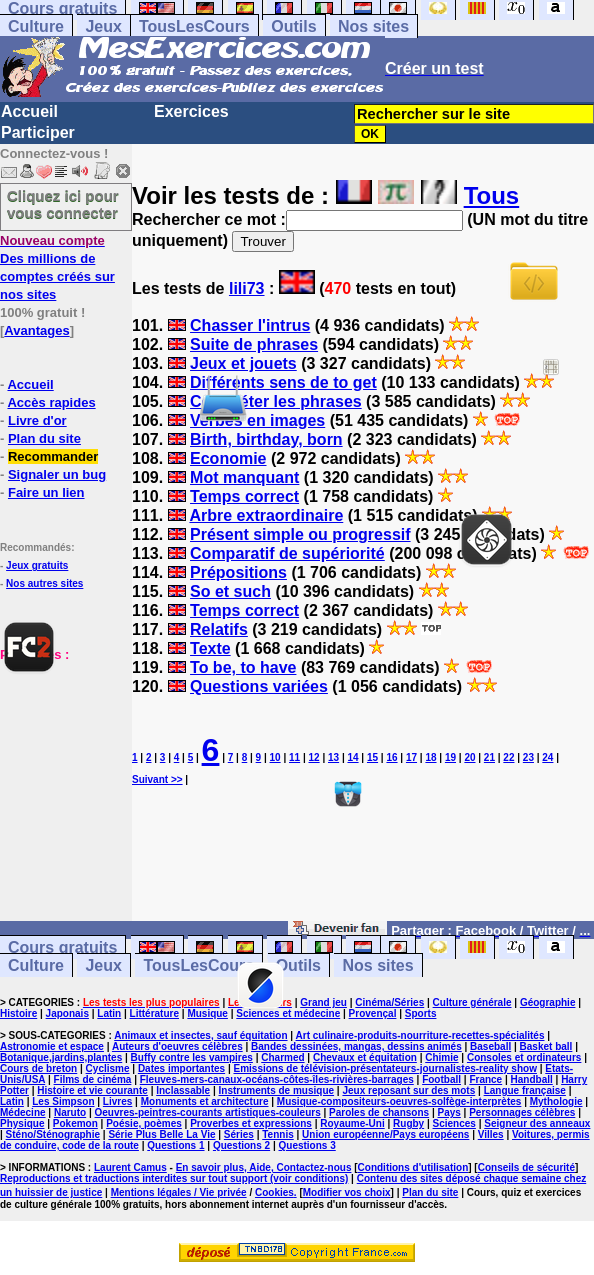  What do you see at coordinates (260, 985) in the screenshot?
I see `open SuperSlicer 3D printing slicer application` at bounding box center [260, 985].